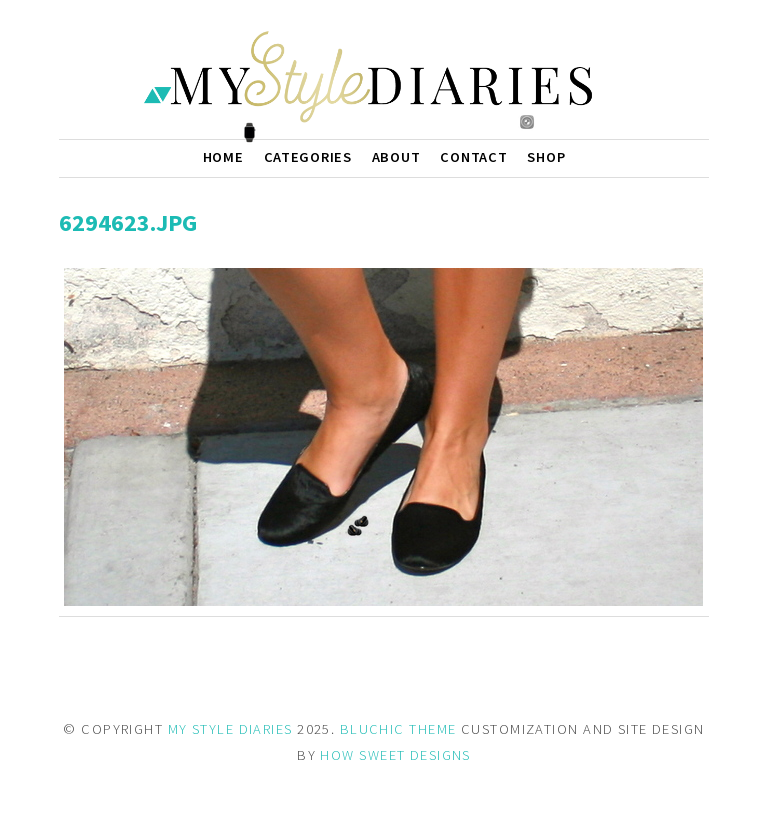  I want to click on connect beats wireless earbuds, so click(358, 526).